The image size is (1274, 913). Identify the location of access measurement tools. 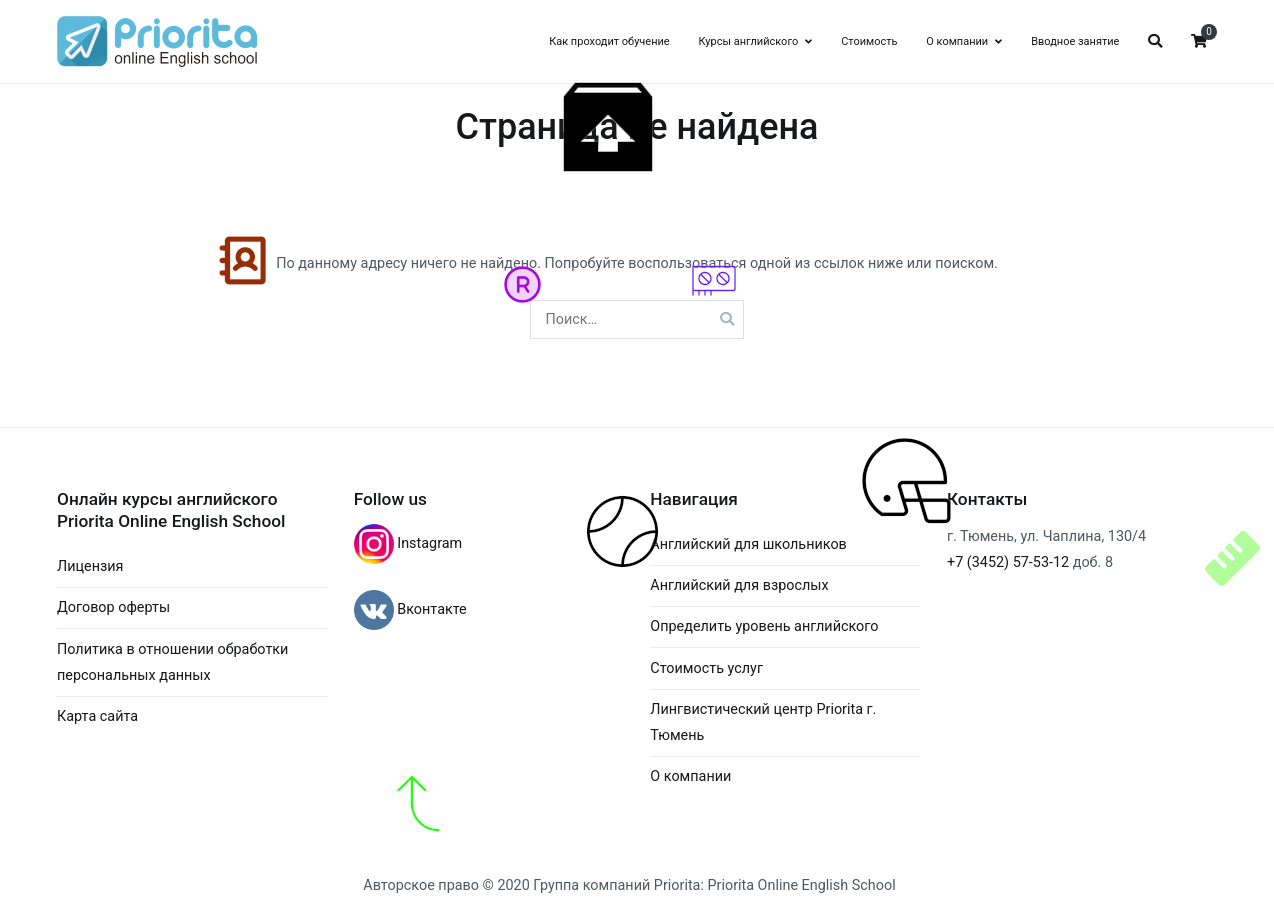
(1232, 558).